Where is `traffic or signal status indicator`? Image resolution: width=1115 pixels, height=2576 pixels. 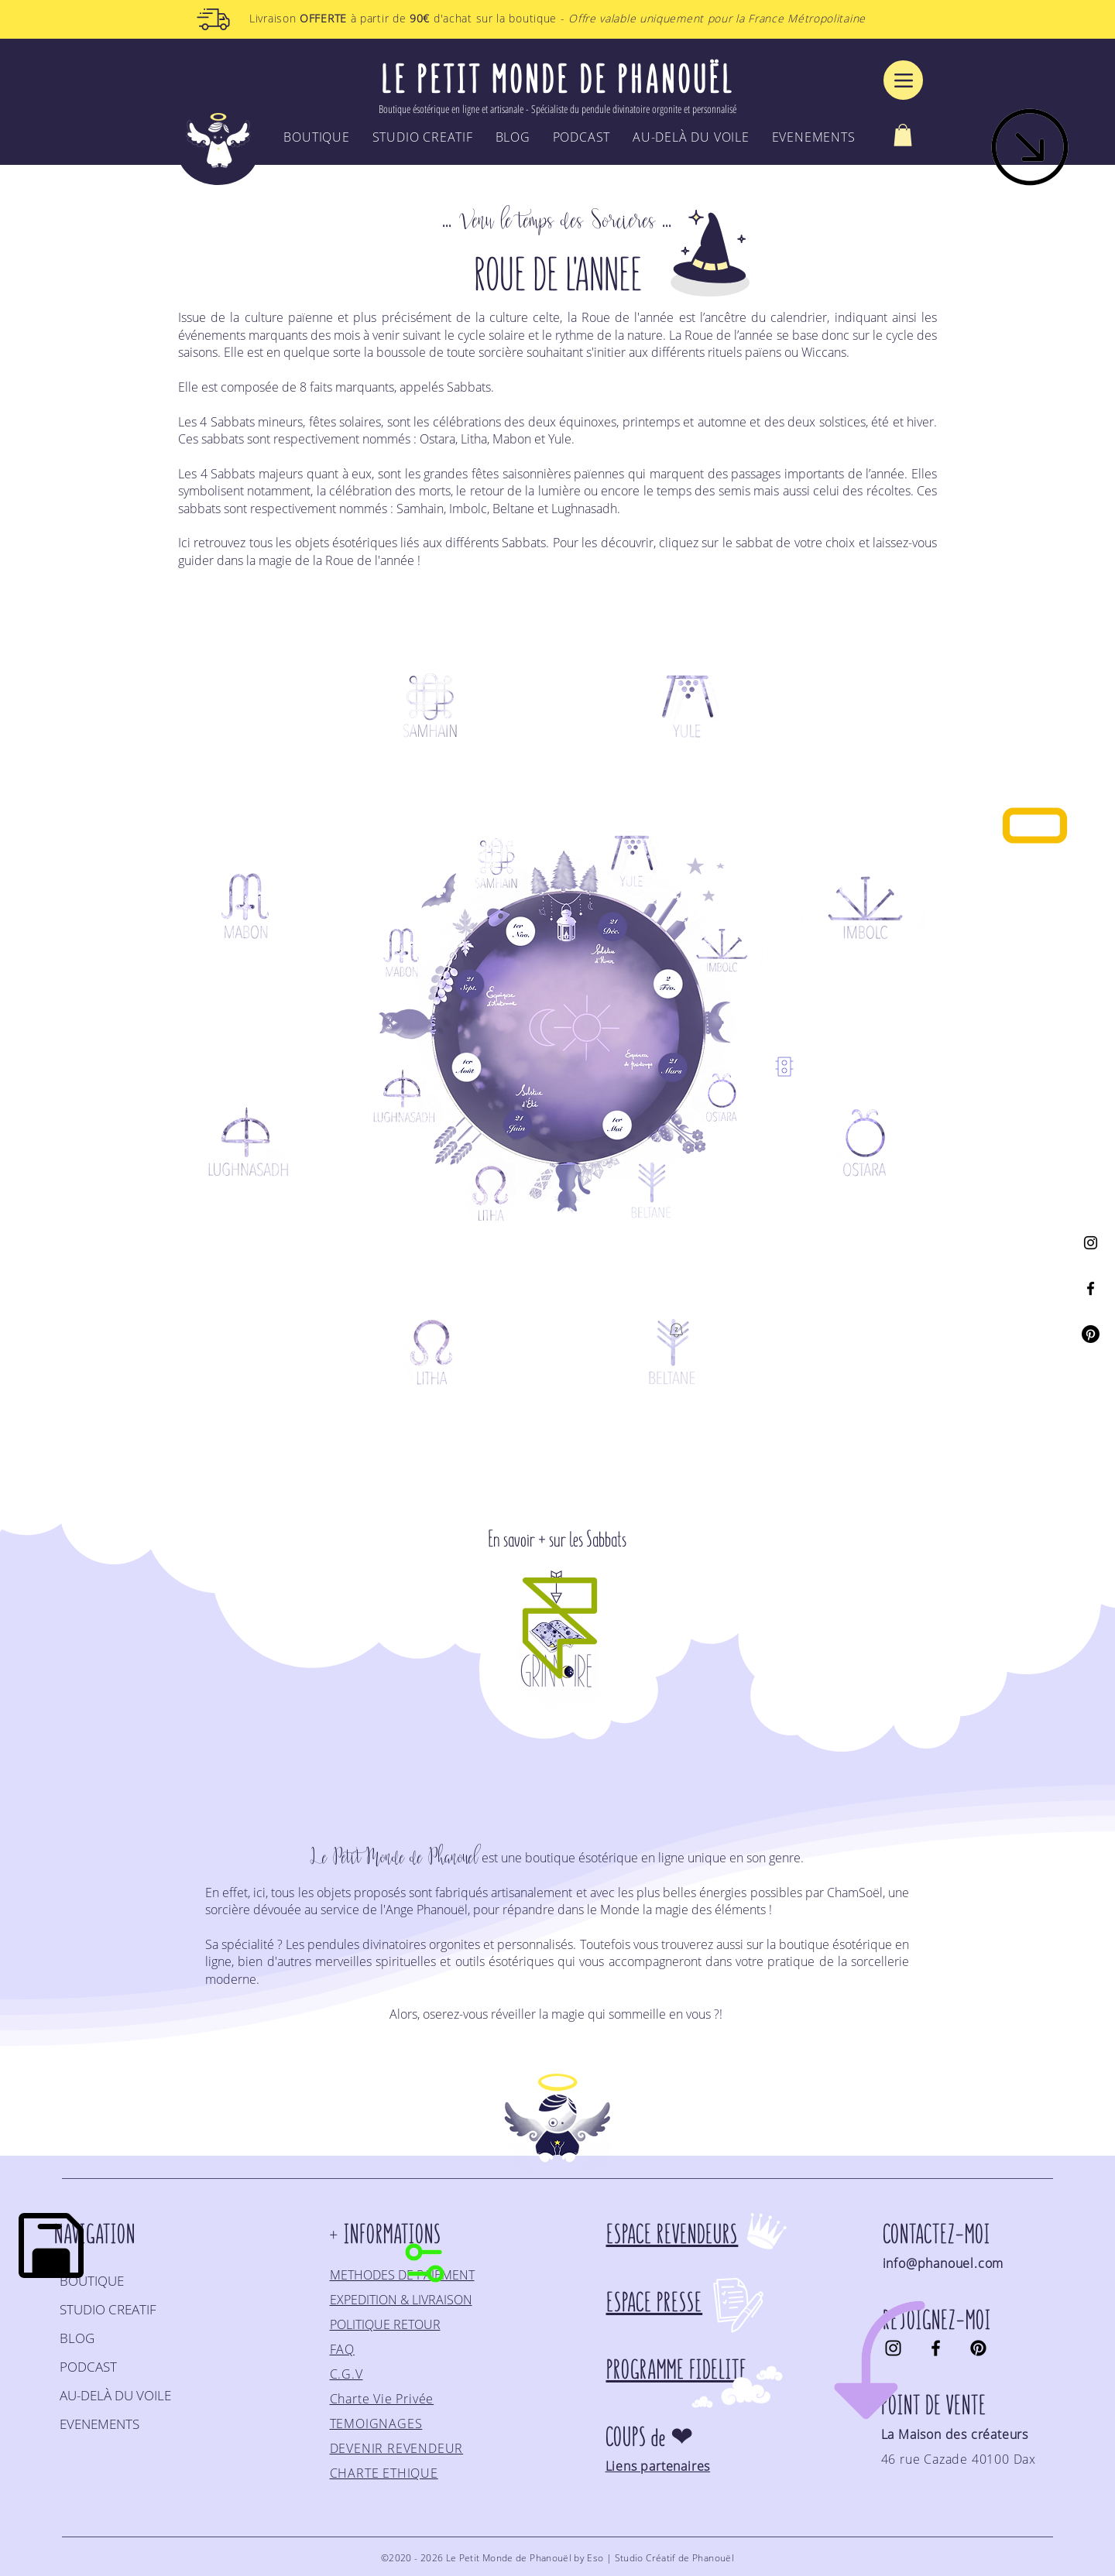
traffic or signal status indicator is located at coordinates (784, 1067).